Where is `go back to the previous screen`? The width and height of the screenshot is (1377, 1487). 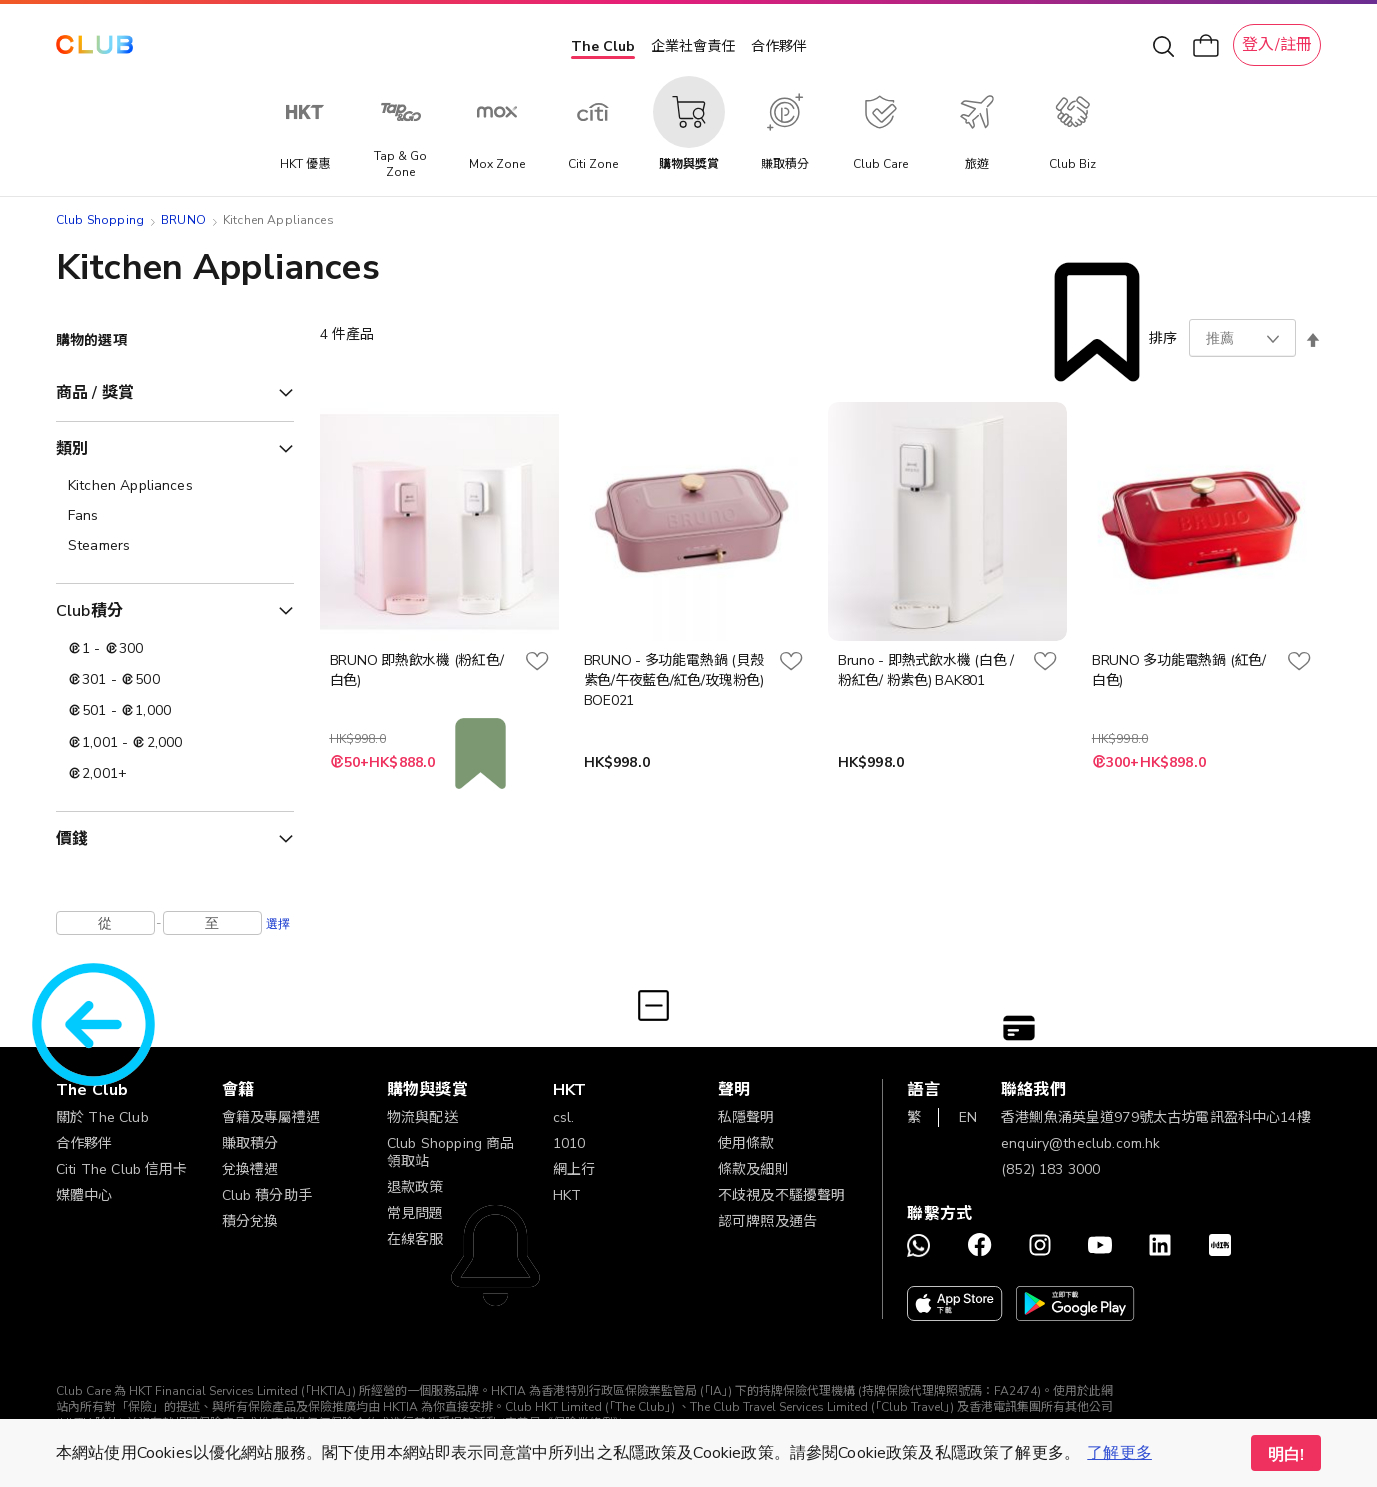 go back to the previous screen is located at coordinates (93, 1024).